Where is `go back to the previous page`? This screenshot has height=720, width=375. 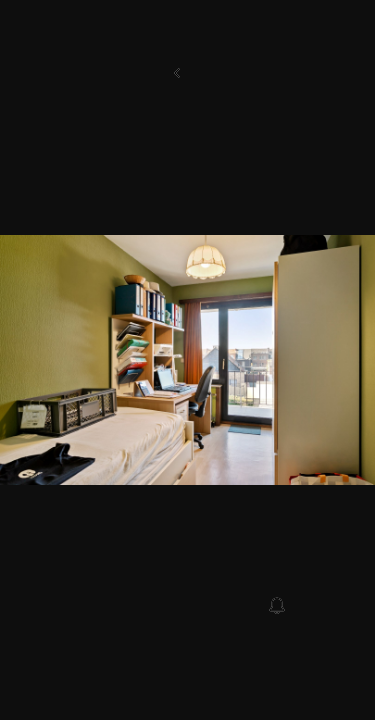
go back to the previous page is located at coordinates (178, 73).